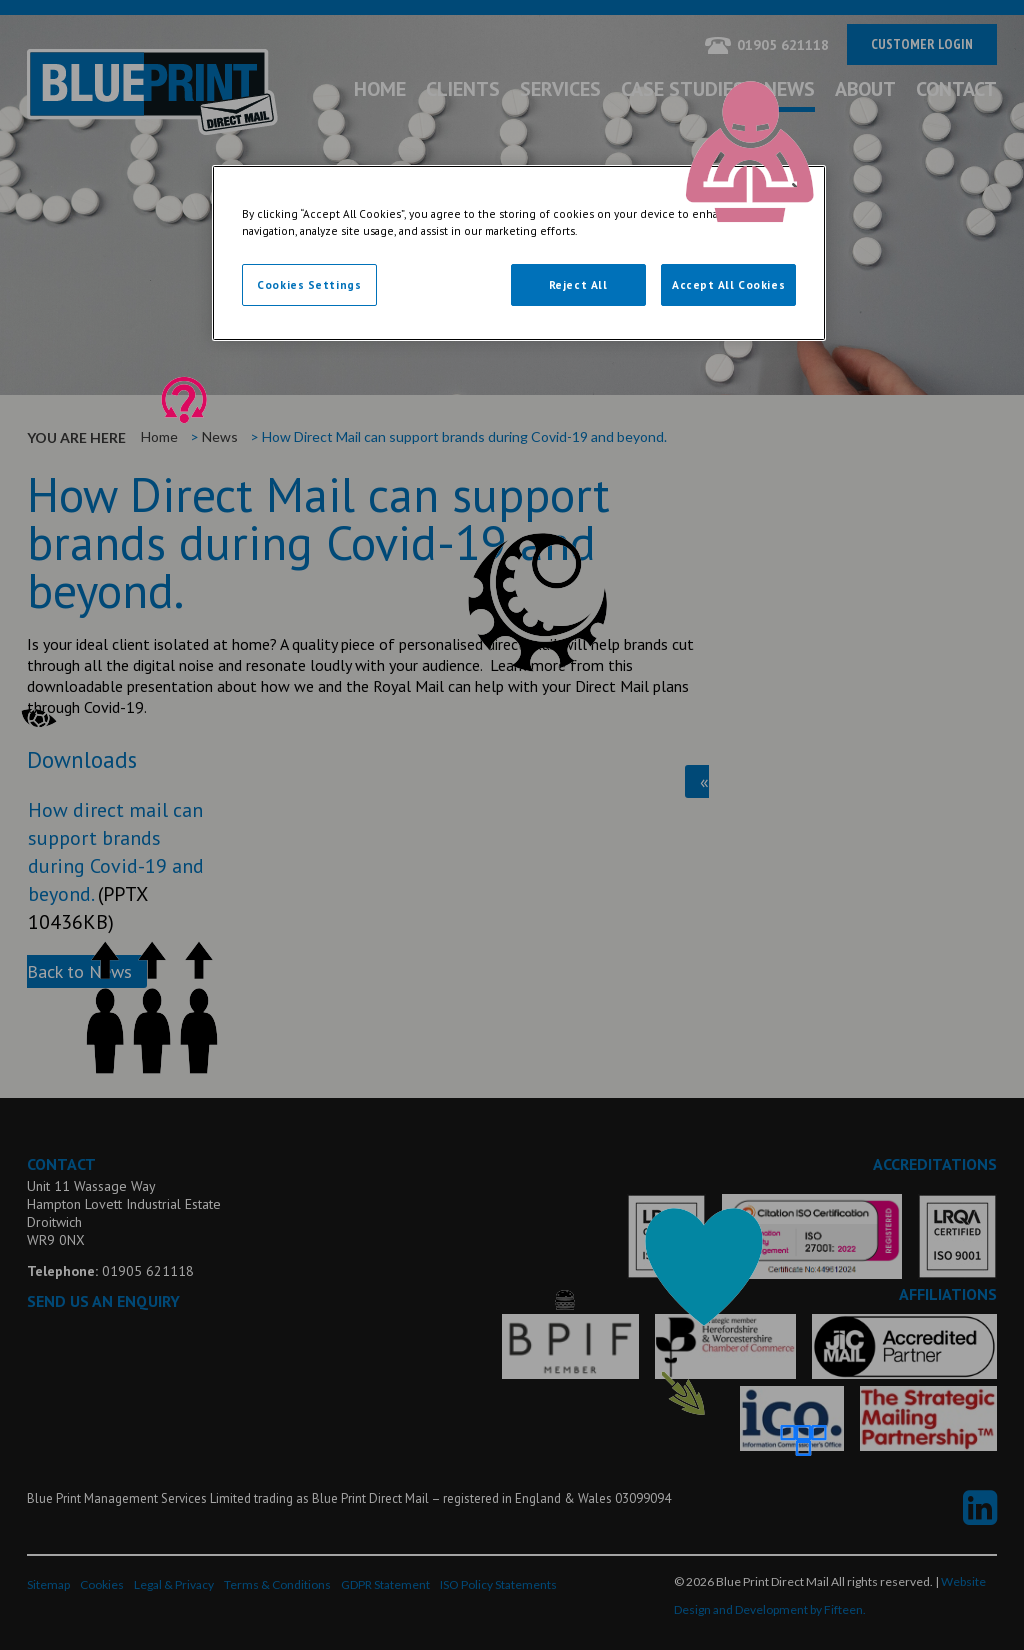 The width and height of the screenshot is (1024, 1650). What do you see at coordinates (538, 602) in the screenshot?
I see `select crescent blade weapon in game inventory` at bounding box center [538, 602].